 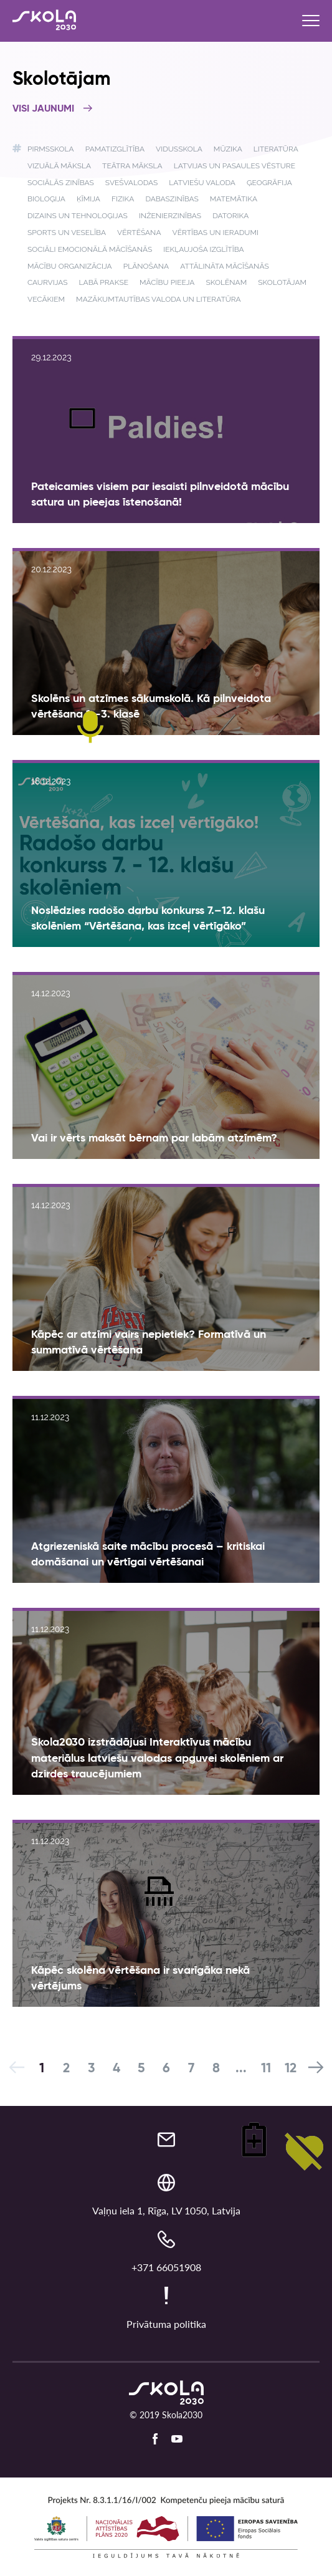 What do you see at coordinates (90, 727) in the screenshot?
I see `tap to start voice recording` at bounding box center [90, 727].